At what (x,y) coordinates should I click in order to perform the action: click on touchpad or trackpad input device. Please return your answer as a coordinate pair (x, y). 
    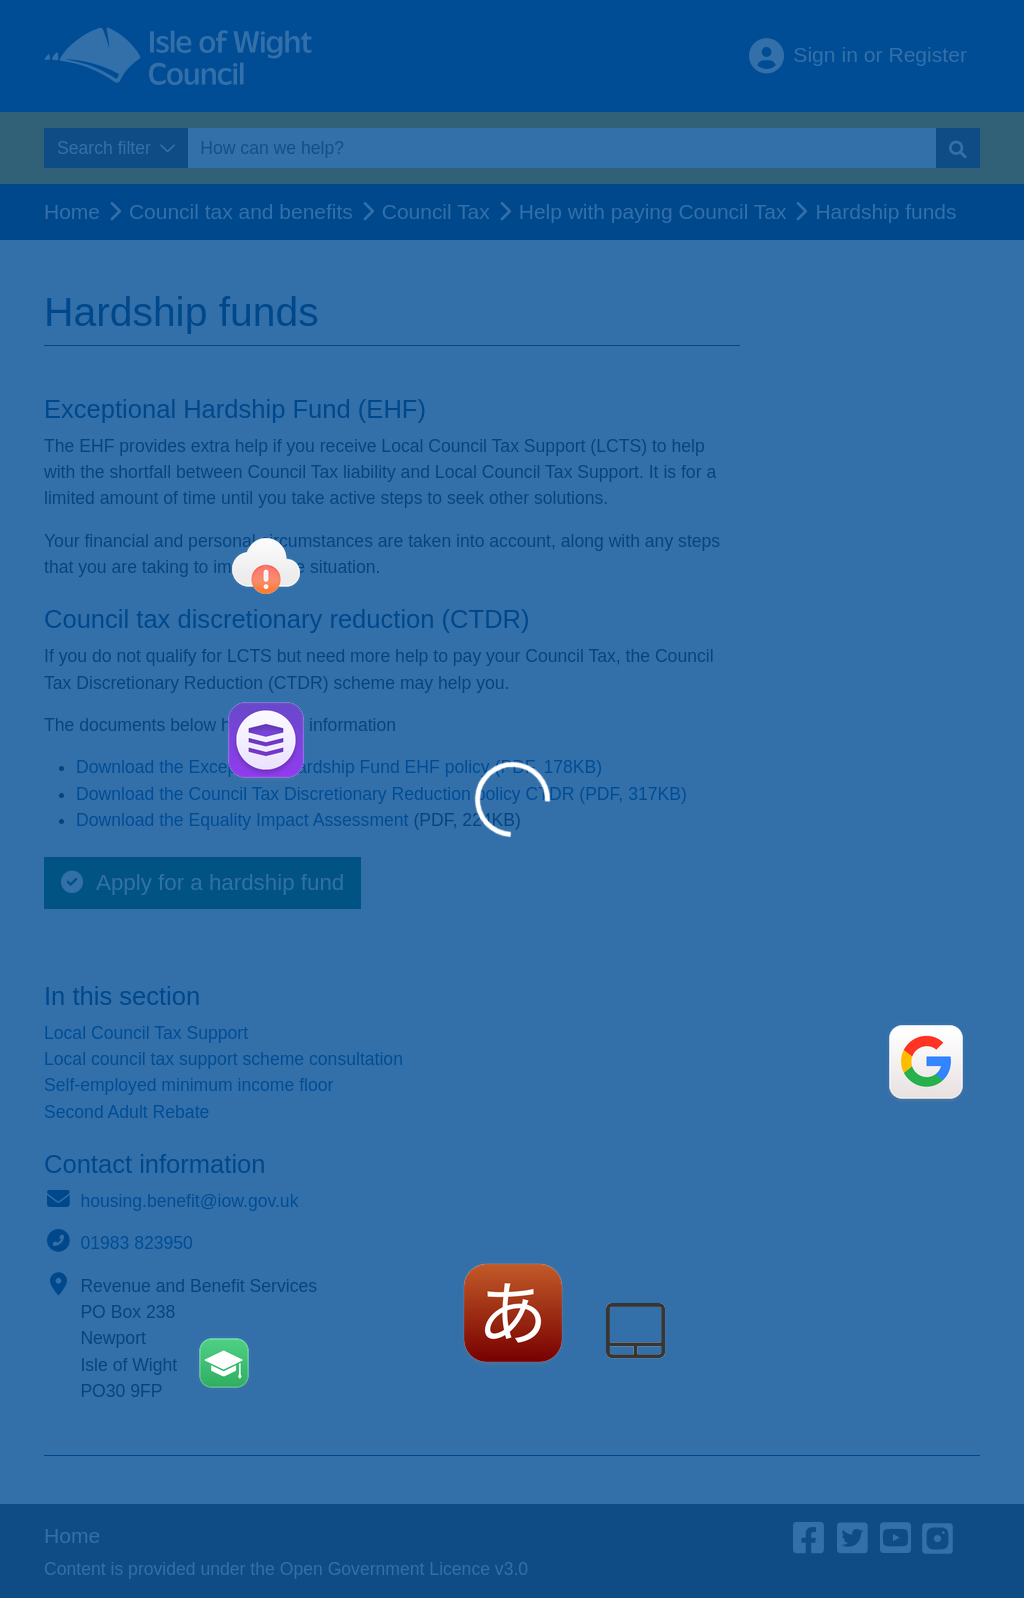
    Looking at the image, I should click on (637, 1330).